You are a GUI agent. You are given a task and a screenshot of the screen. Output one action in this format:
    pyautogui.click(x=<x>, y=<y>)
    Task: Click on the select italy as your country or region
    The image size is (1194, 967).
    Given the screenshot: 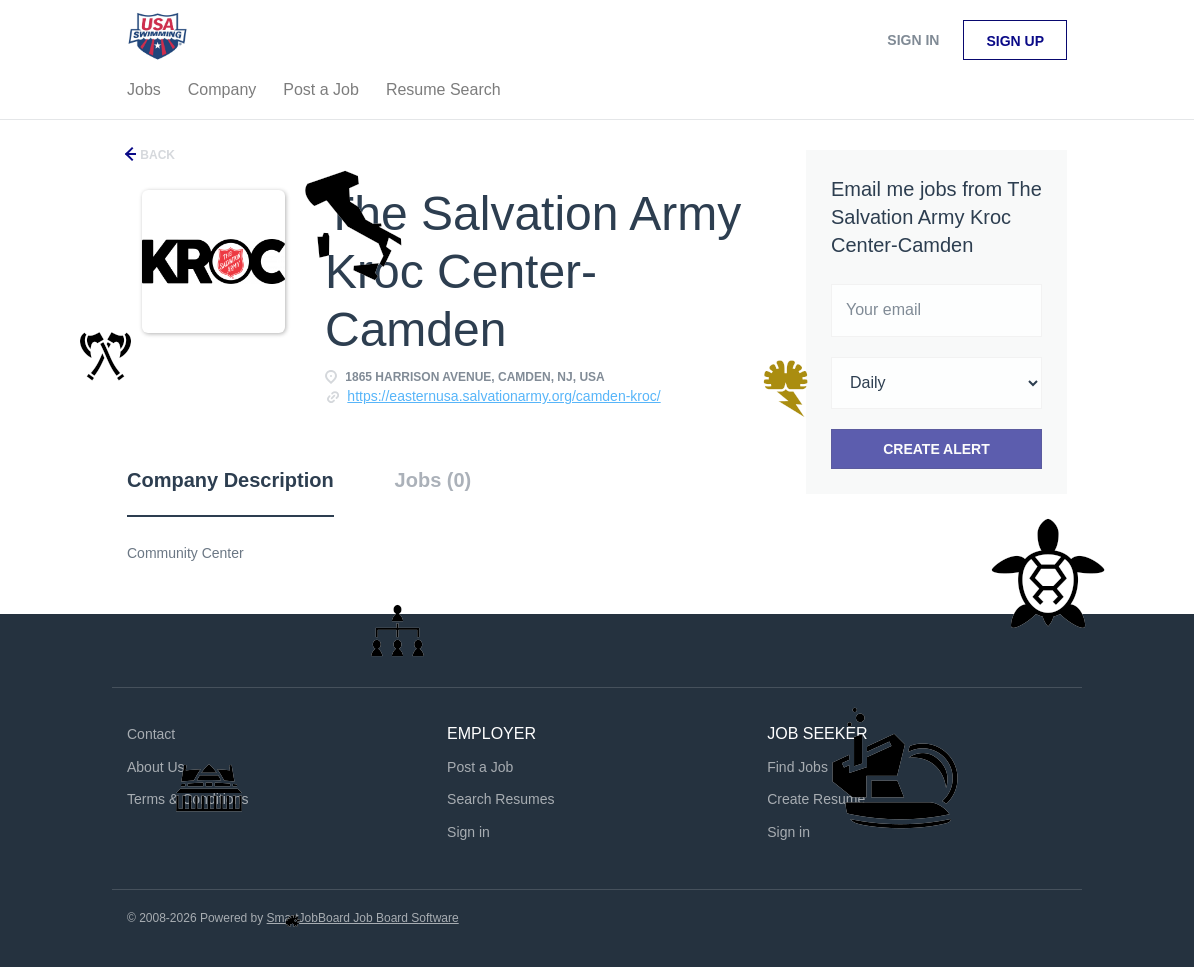 What is the action you would take?
    pyautogui.click(x=353, y=225)
    